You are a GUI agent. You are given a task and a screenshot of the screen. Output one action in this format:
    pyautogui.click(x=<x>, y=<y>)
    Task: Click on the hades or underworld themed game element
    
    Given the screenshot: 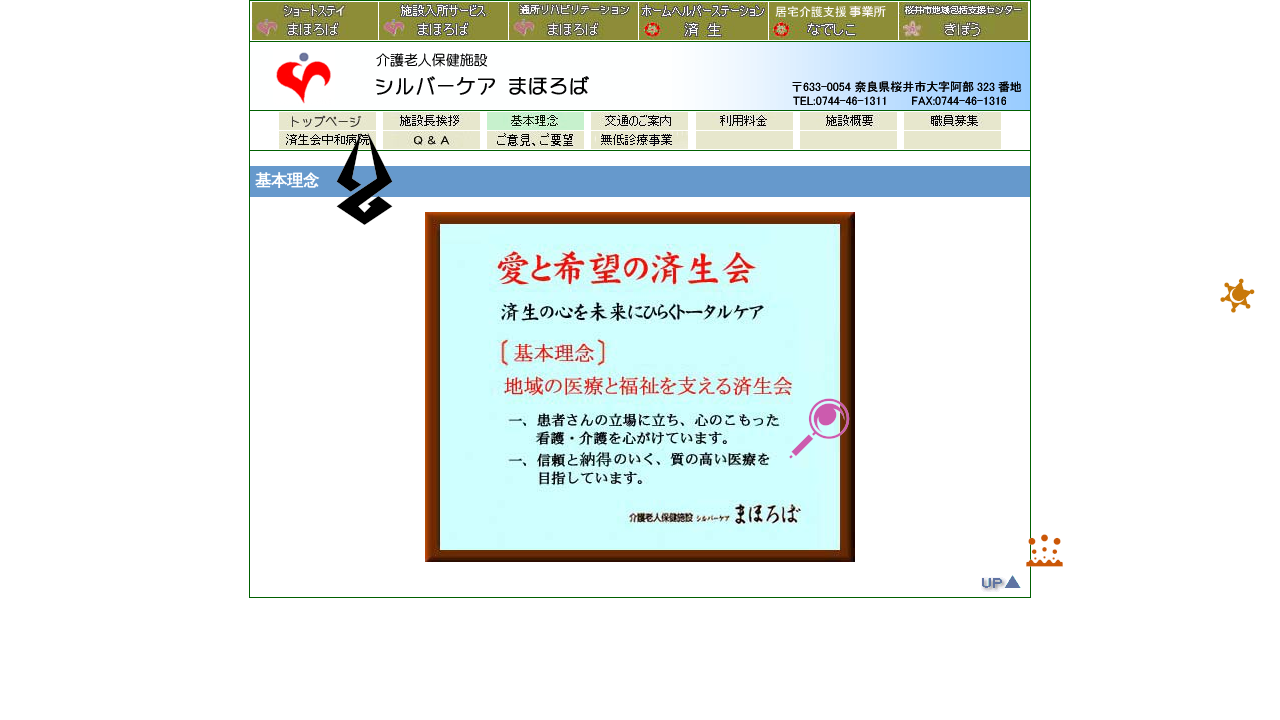 What is the action you would take?
    pyautogui.click(x=364, y=178)
    